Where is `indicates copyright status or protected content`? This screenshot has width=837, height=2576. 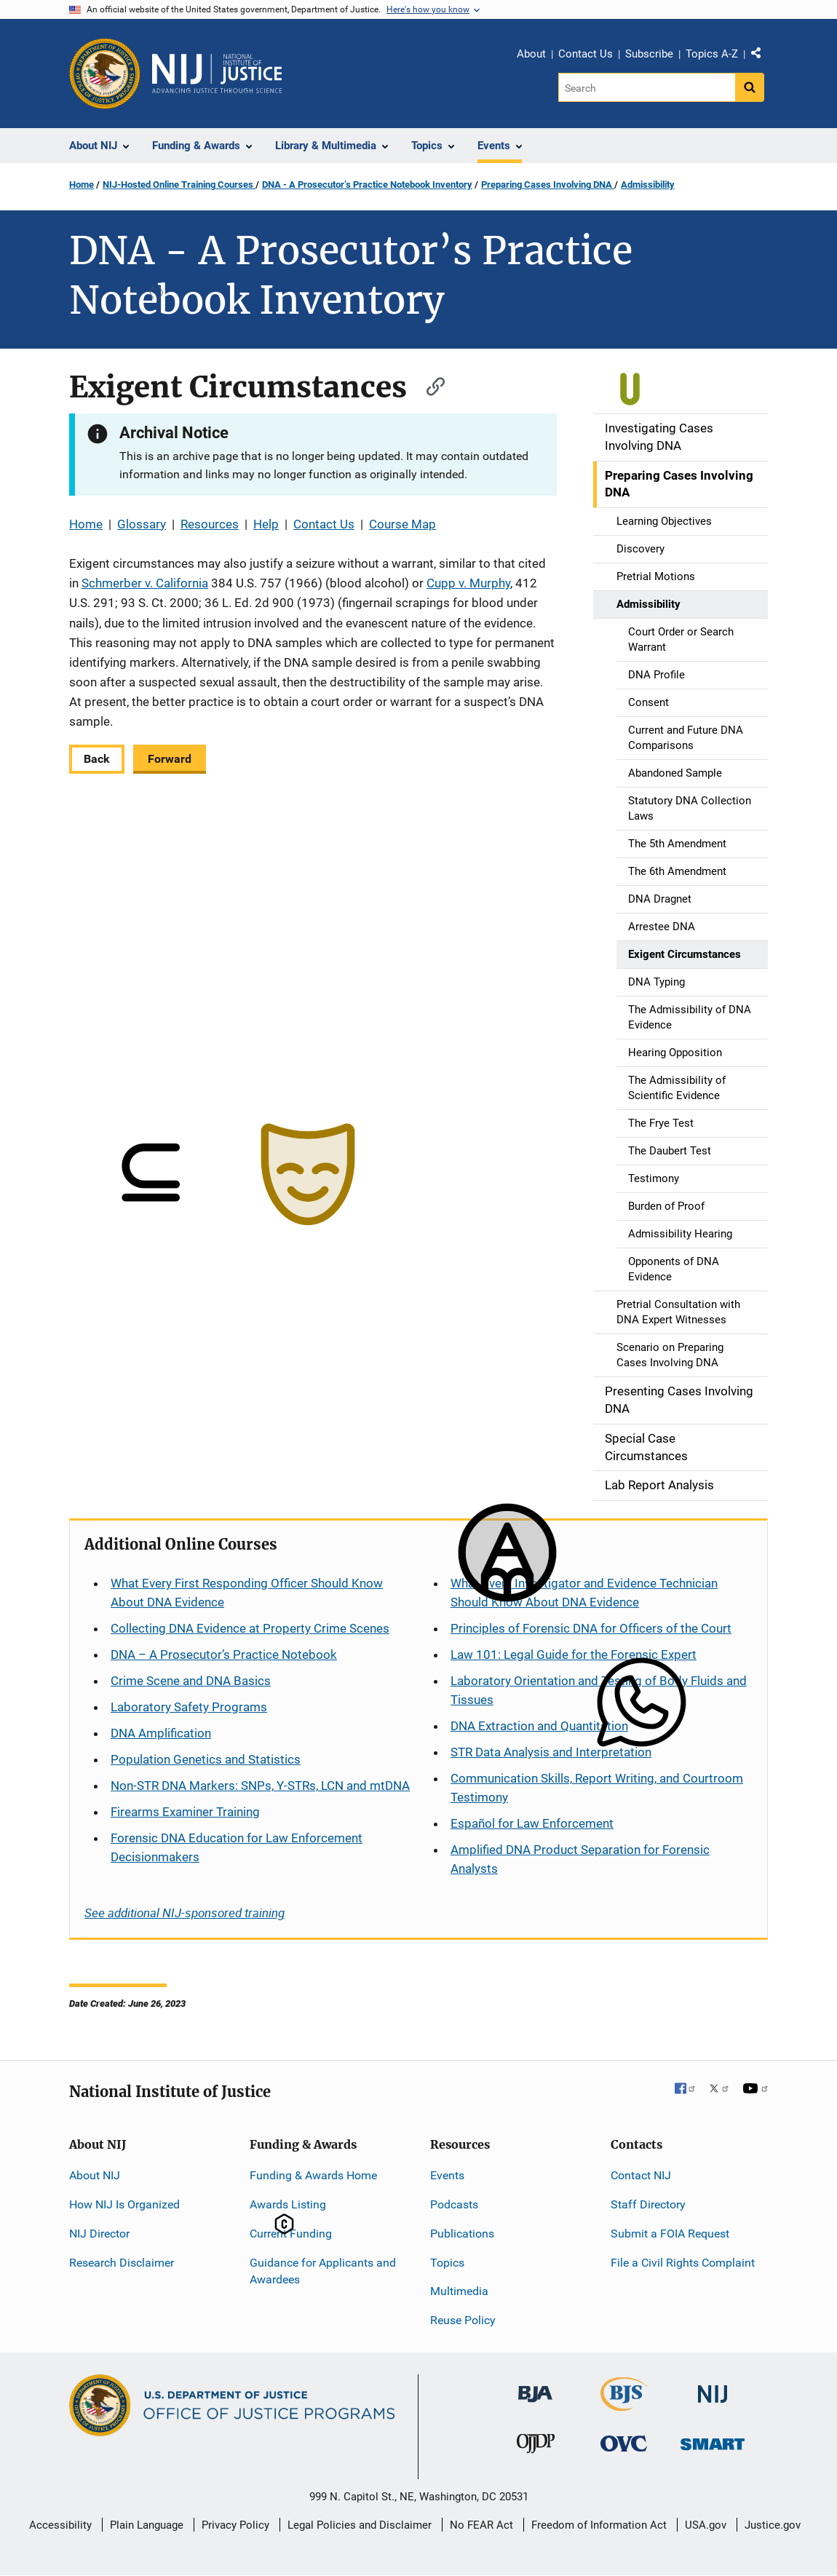
indicates copyright status or protected content is located at coordinates (284, 2224).